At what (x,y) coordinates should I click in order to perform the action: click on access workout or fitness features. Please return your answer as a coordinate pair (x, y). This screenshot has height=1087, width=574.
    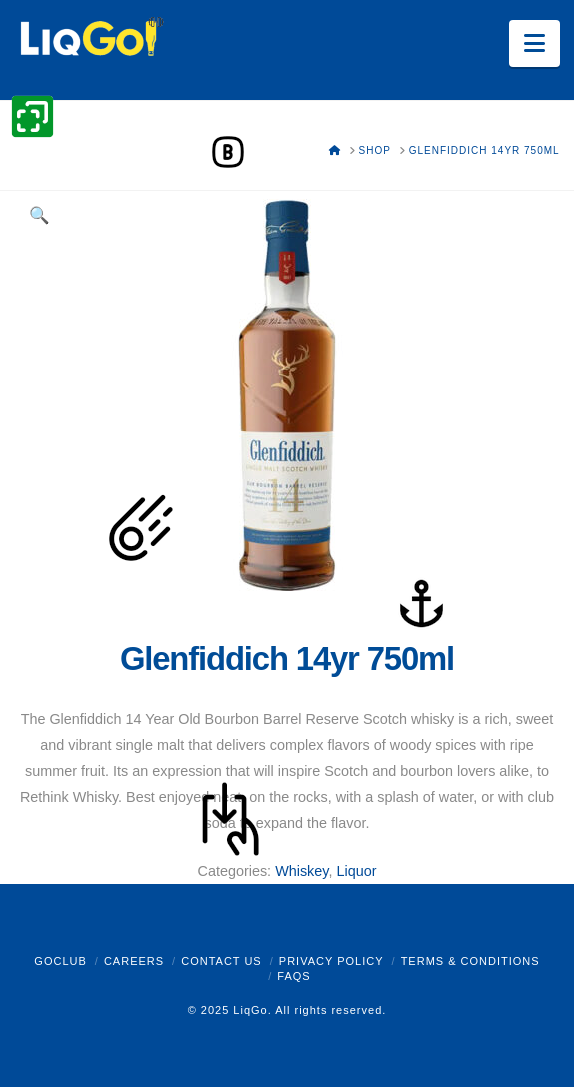
    Looking at the image, I should click on (156, 22).